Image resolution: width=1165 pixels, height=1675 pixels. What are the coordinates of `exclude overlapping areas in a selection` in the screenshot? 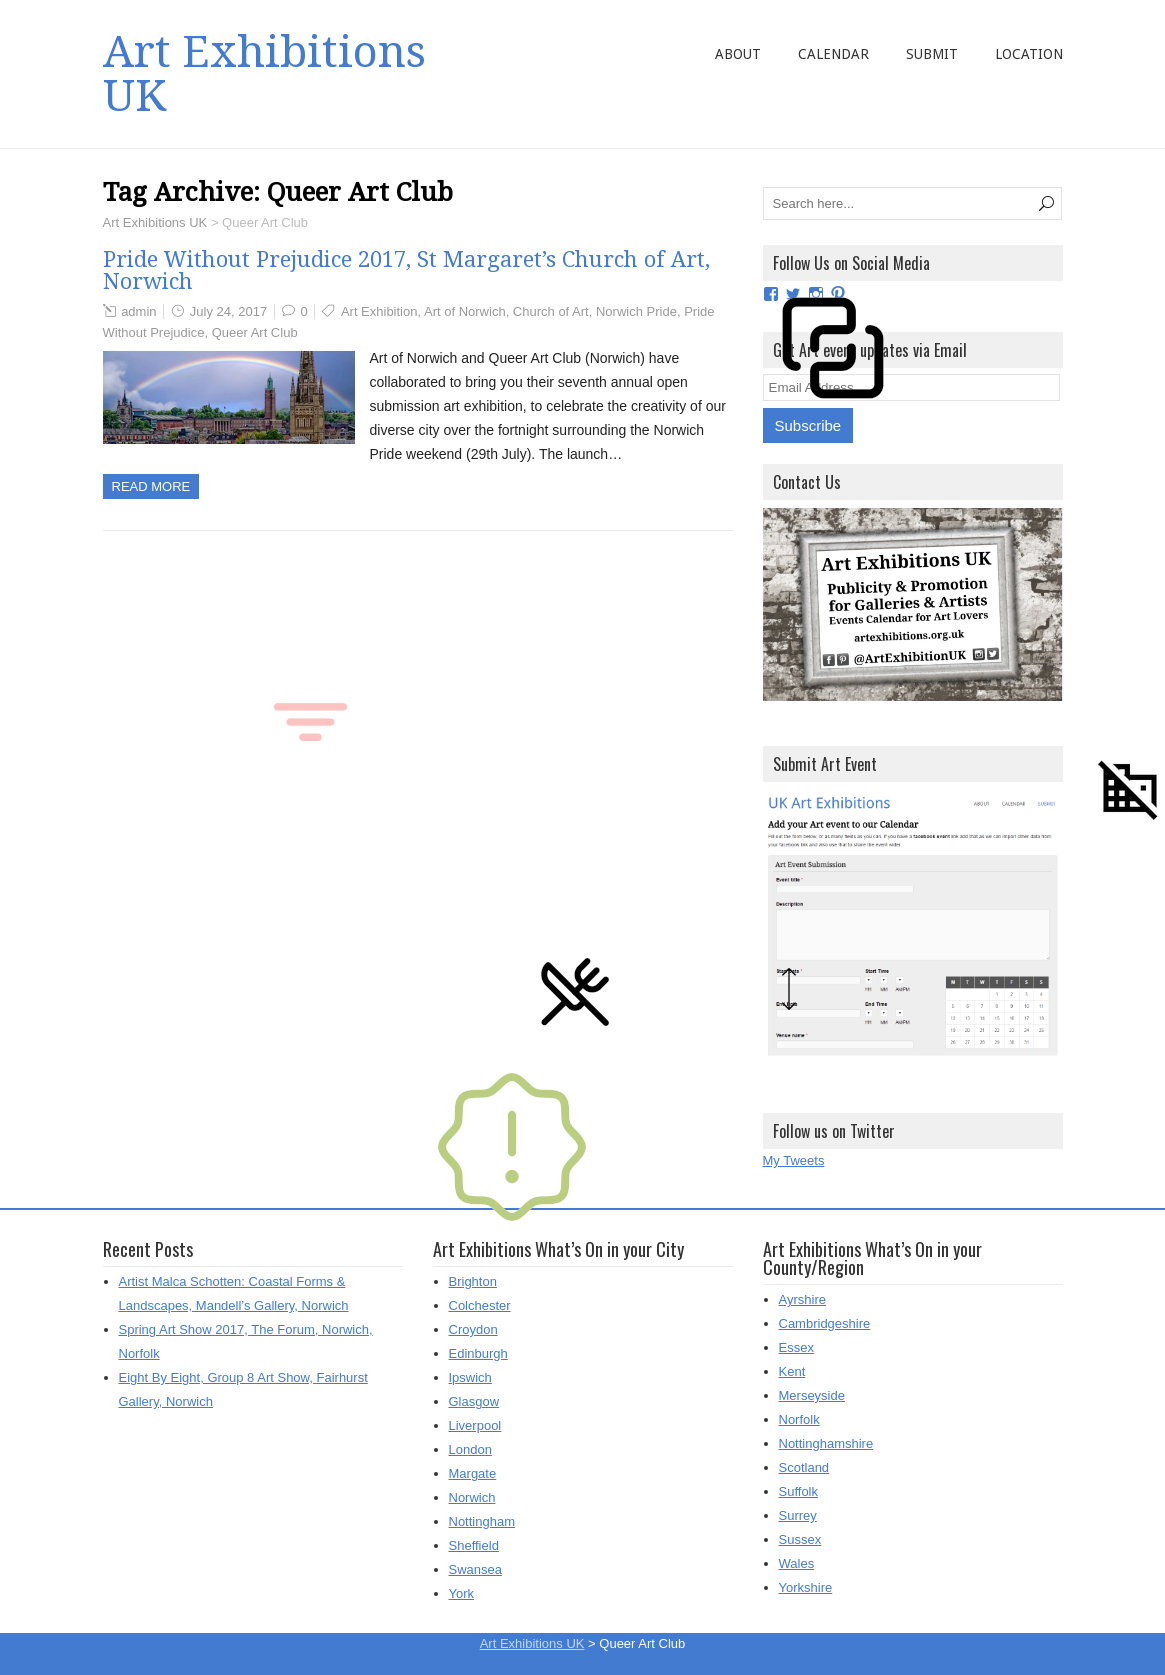 It's located at (833, 348).